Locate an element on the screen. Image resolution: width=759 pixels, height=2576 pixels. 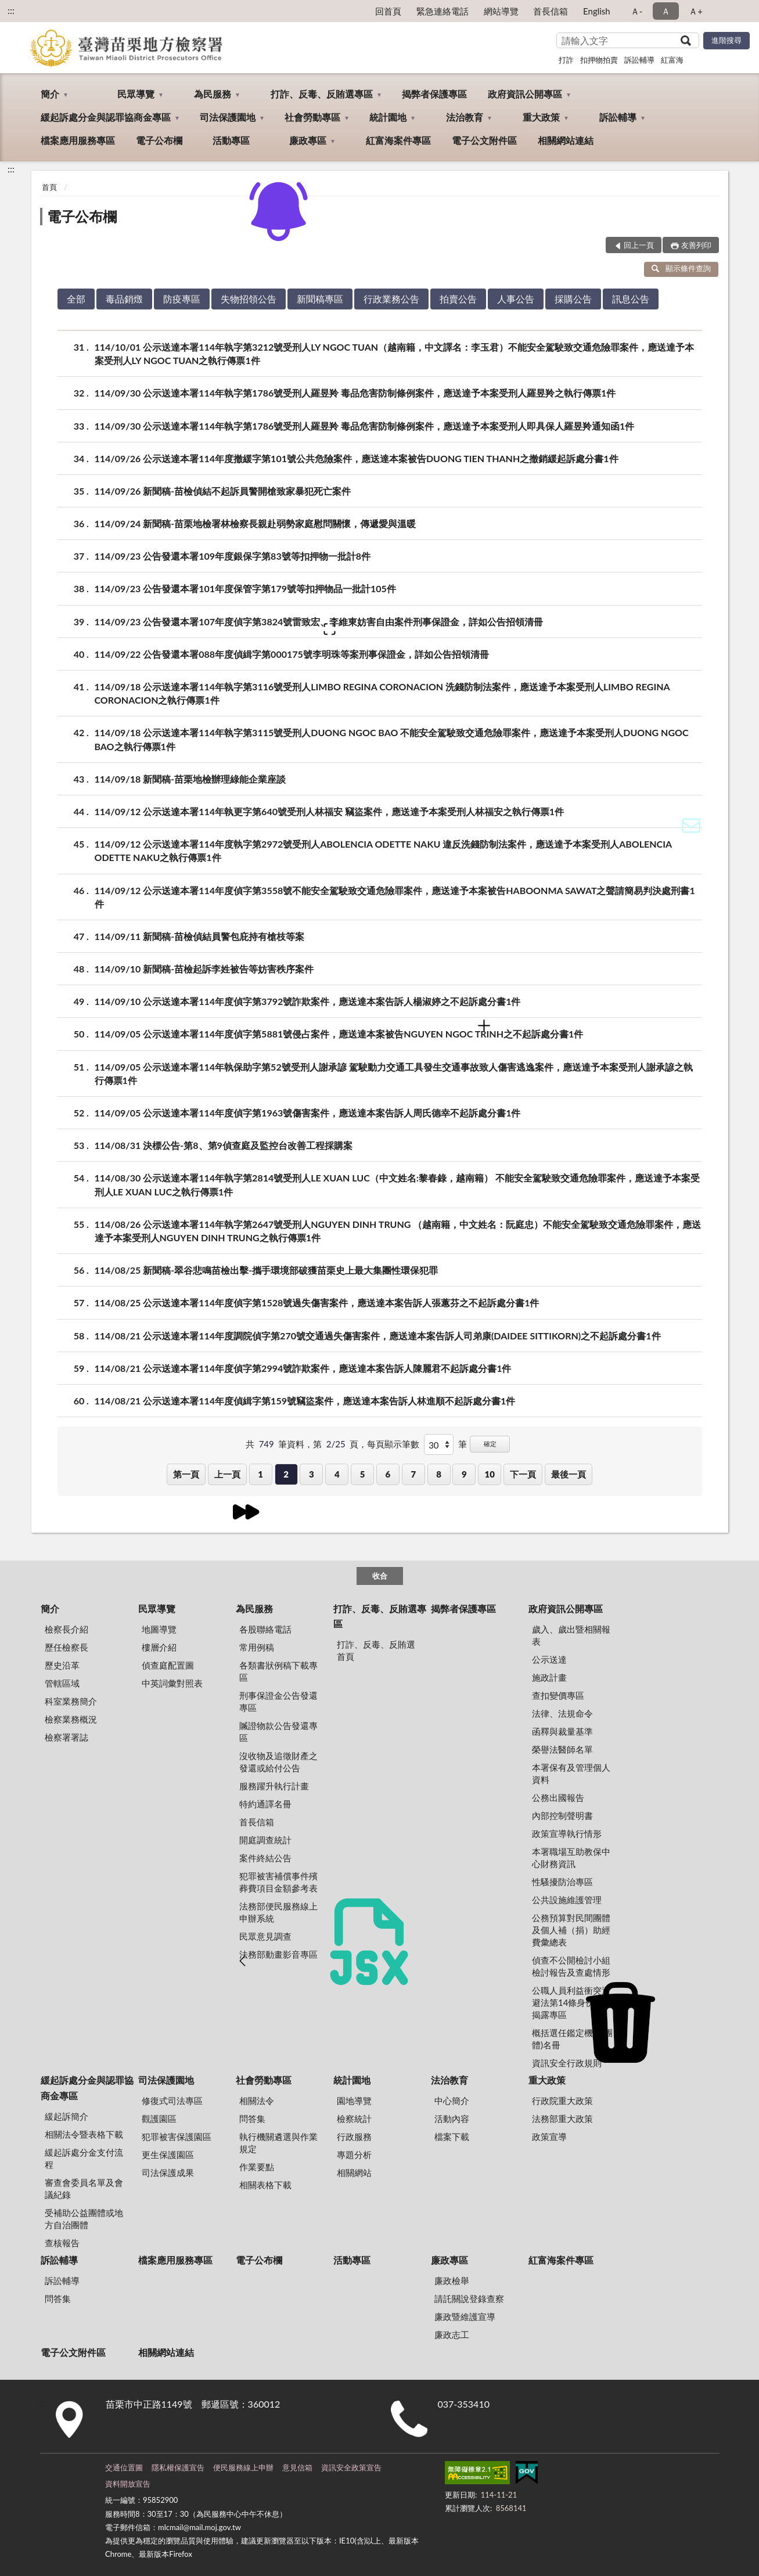
access your email inbox is located at coordinates (691, 826).